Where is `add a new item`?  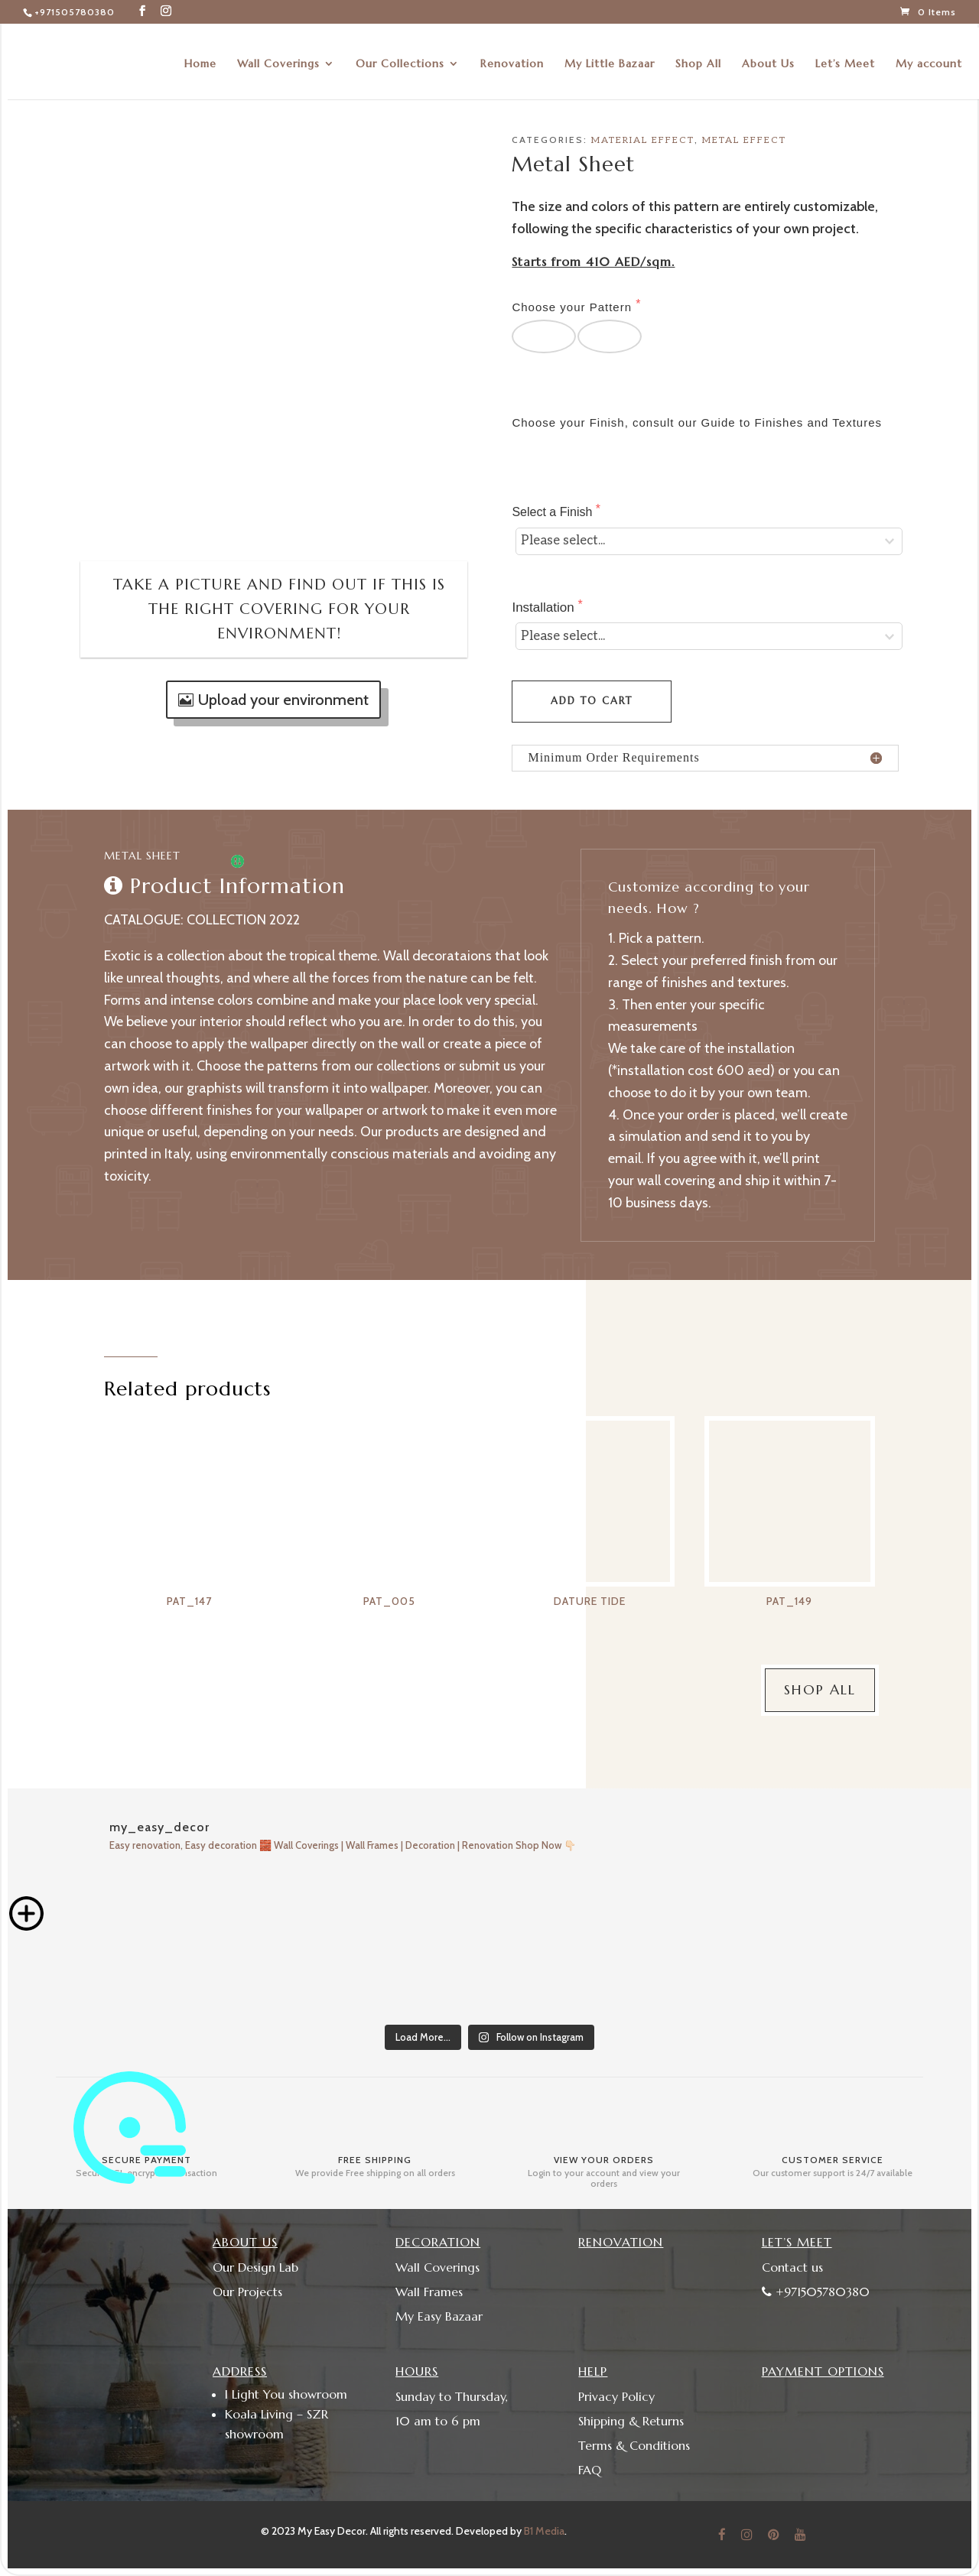 add a new item is located at coordinates (26, 1913).